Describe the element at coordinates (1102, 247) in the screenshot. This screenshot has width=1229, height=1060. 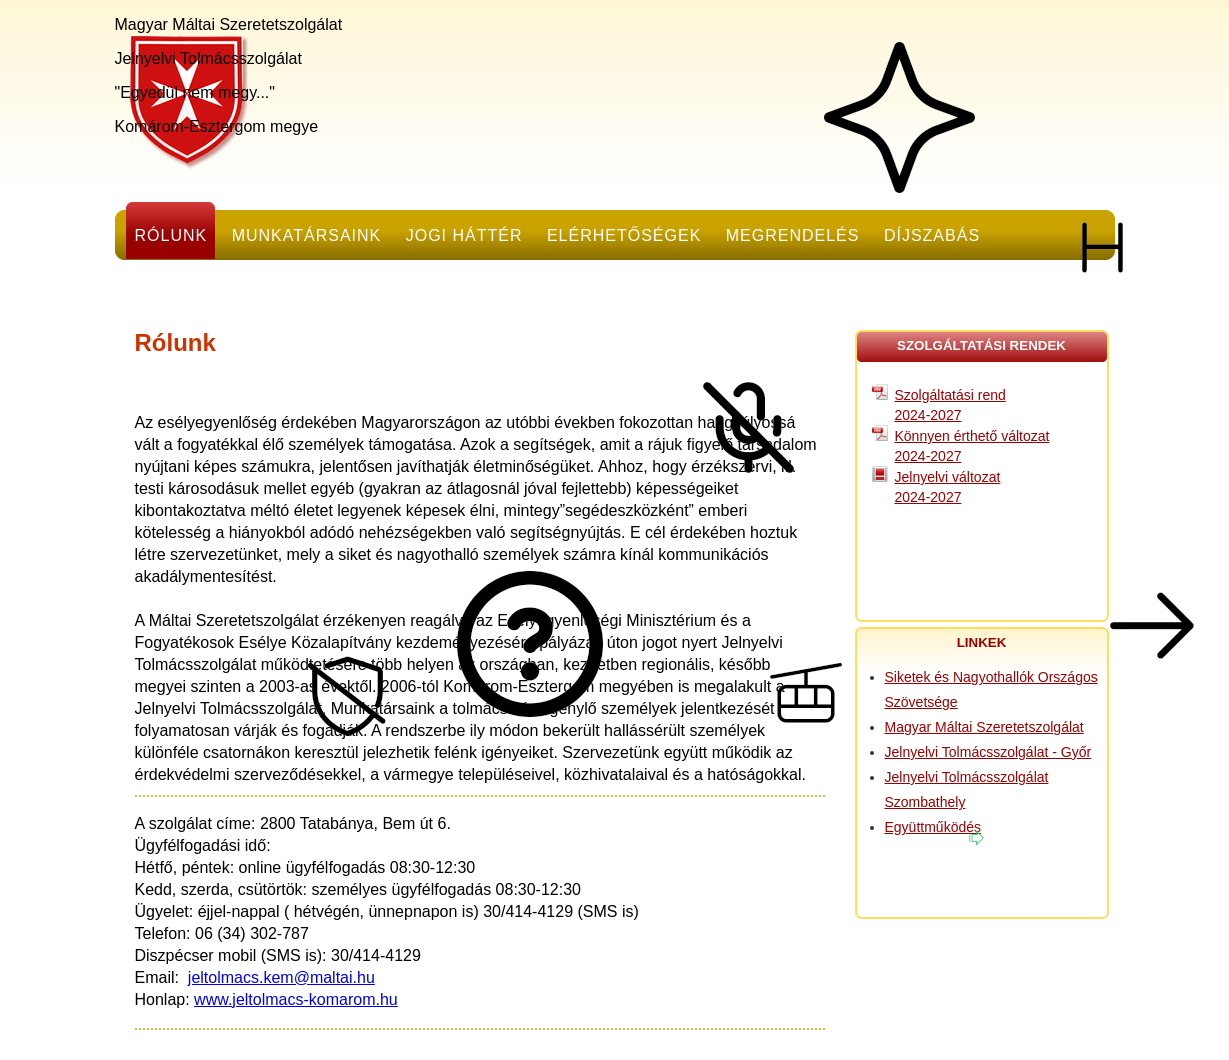
I see `format text as a heading` at that location.